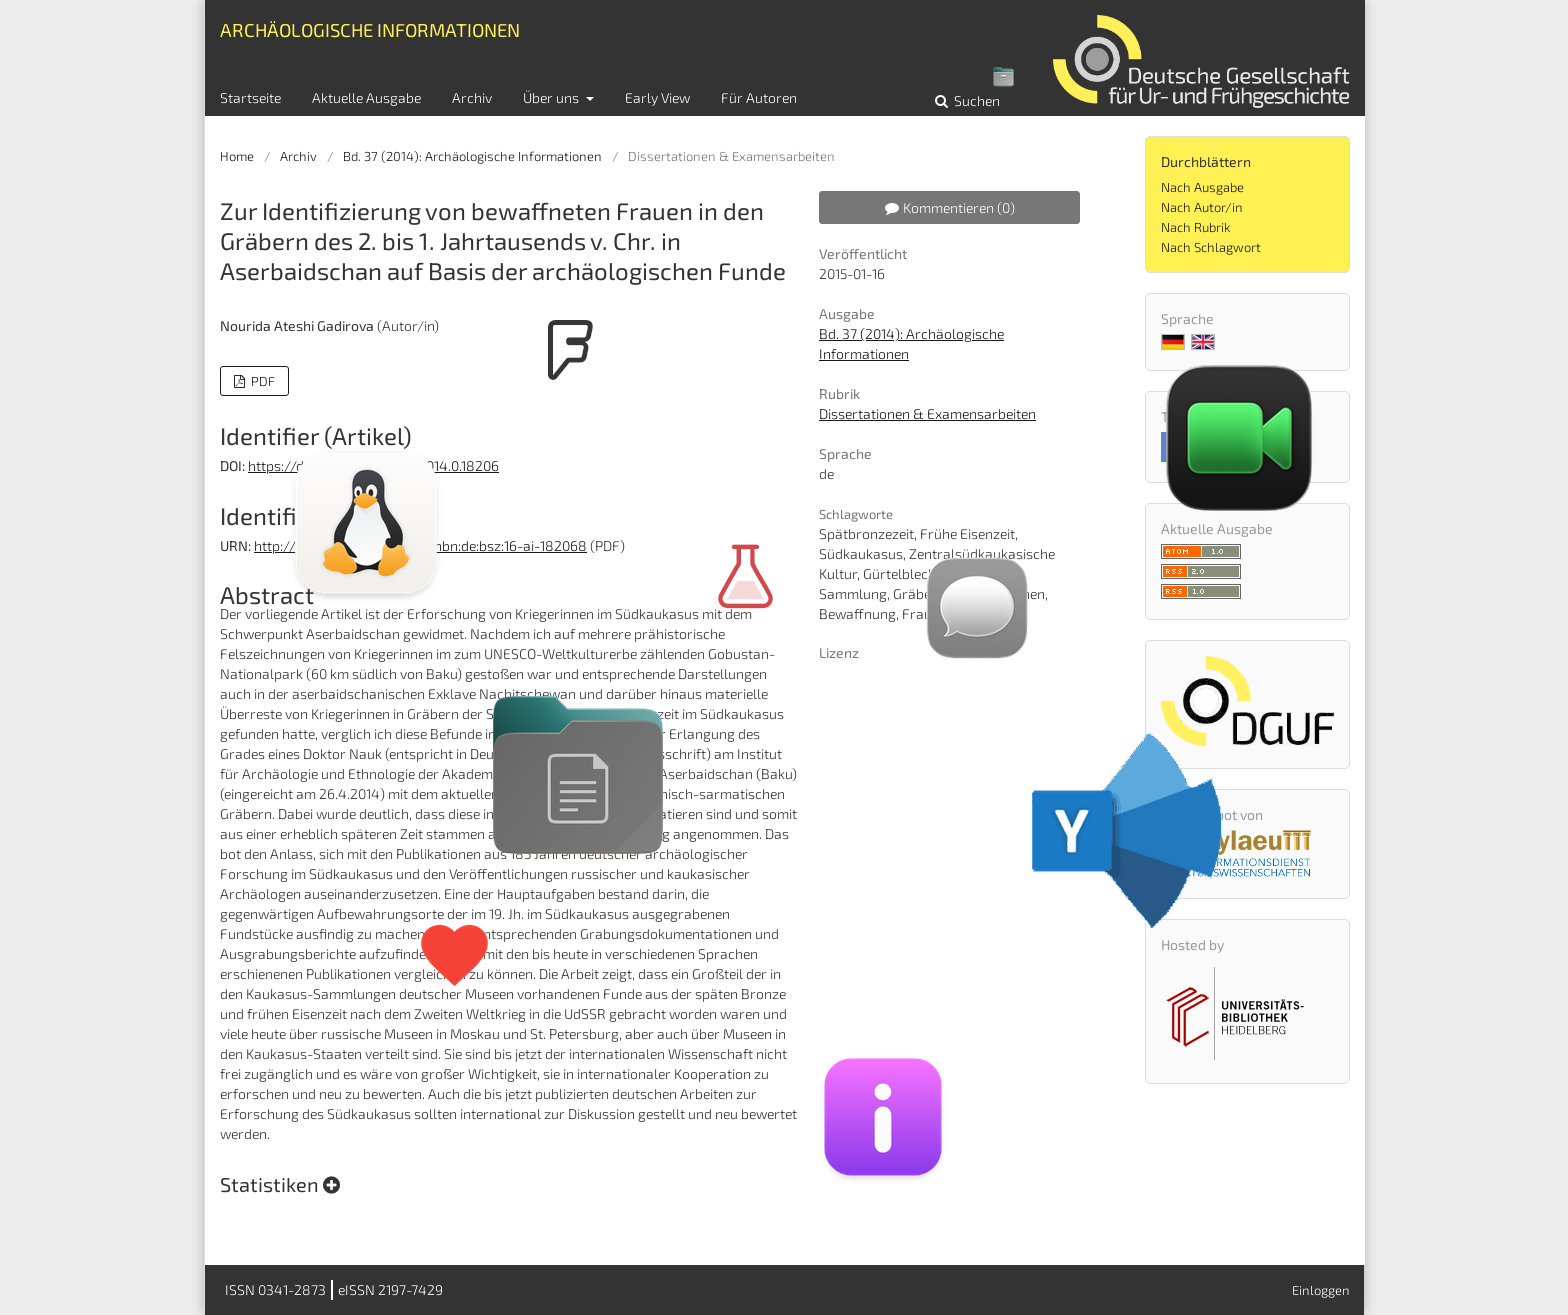 This screenshot has width=1568, height=1315. I want to click on connect your foursquare account, so click(568, 350).